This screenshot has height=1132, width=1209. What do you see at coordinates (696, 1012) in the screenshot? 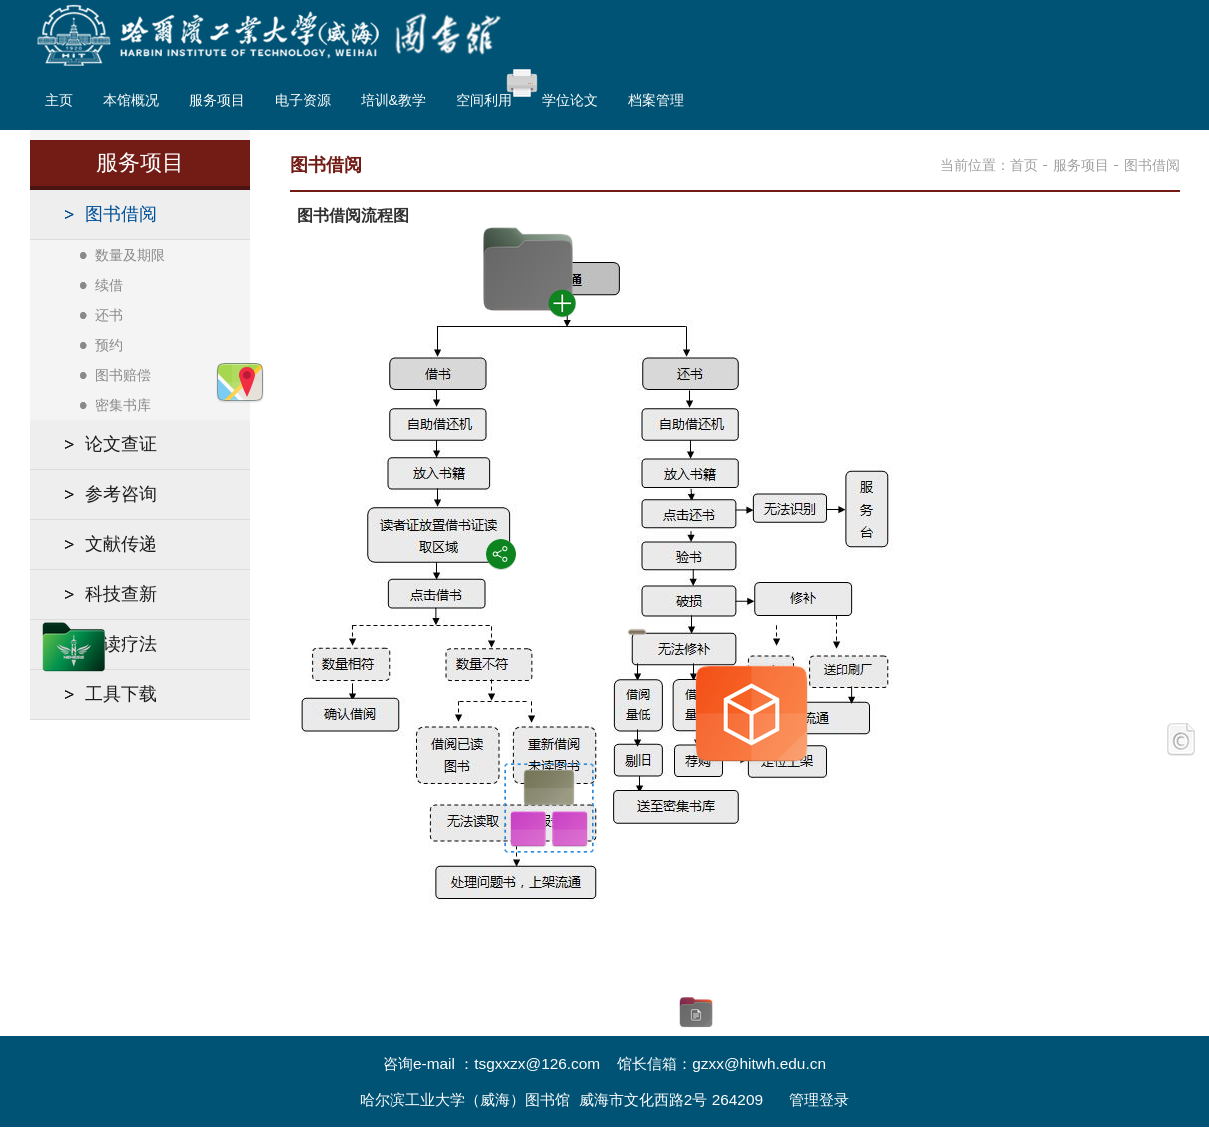
I see `open your documents folder` at bounding box center [696, 1012].